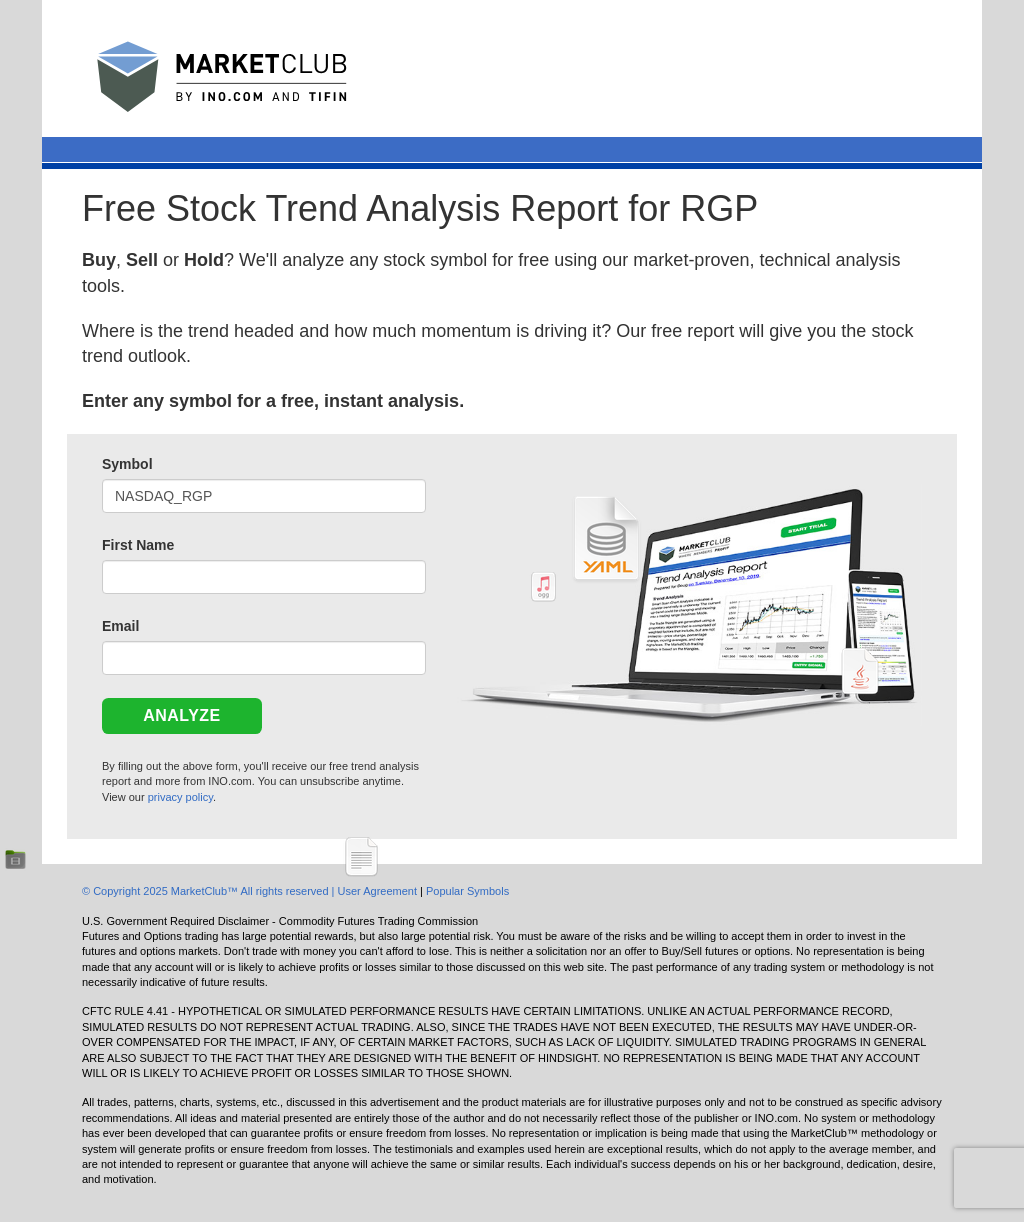 This screenshot has width=1024, height=1222. I want to click on an ogg vorbis audio file, so click(543, 586).